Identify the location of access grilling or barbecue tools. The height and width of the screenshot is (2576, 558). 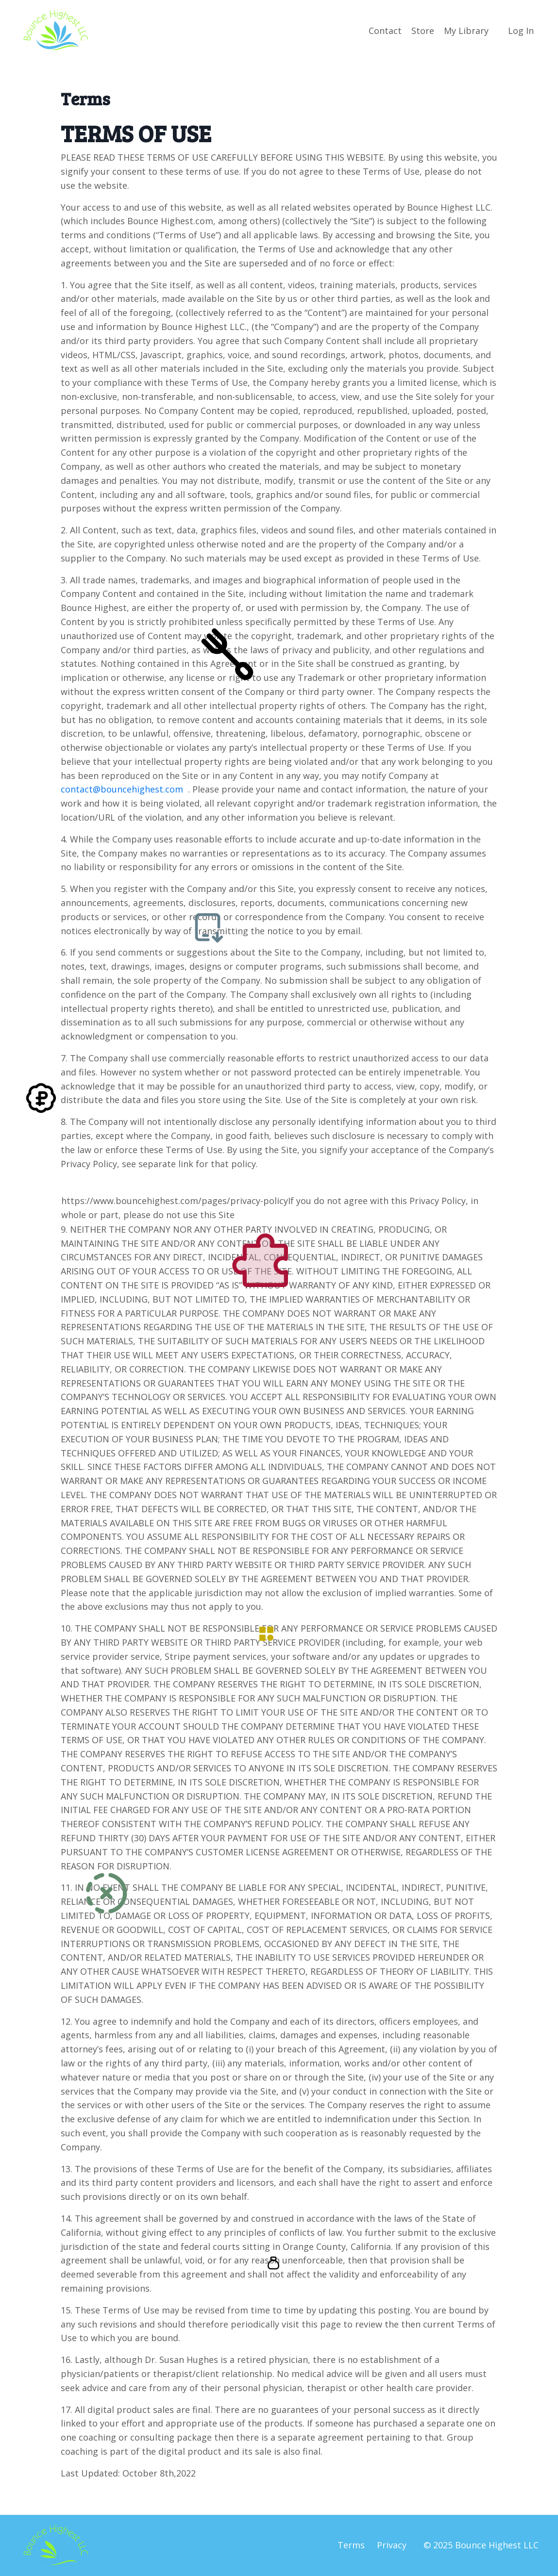
(227, 654).